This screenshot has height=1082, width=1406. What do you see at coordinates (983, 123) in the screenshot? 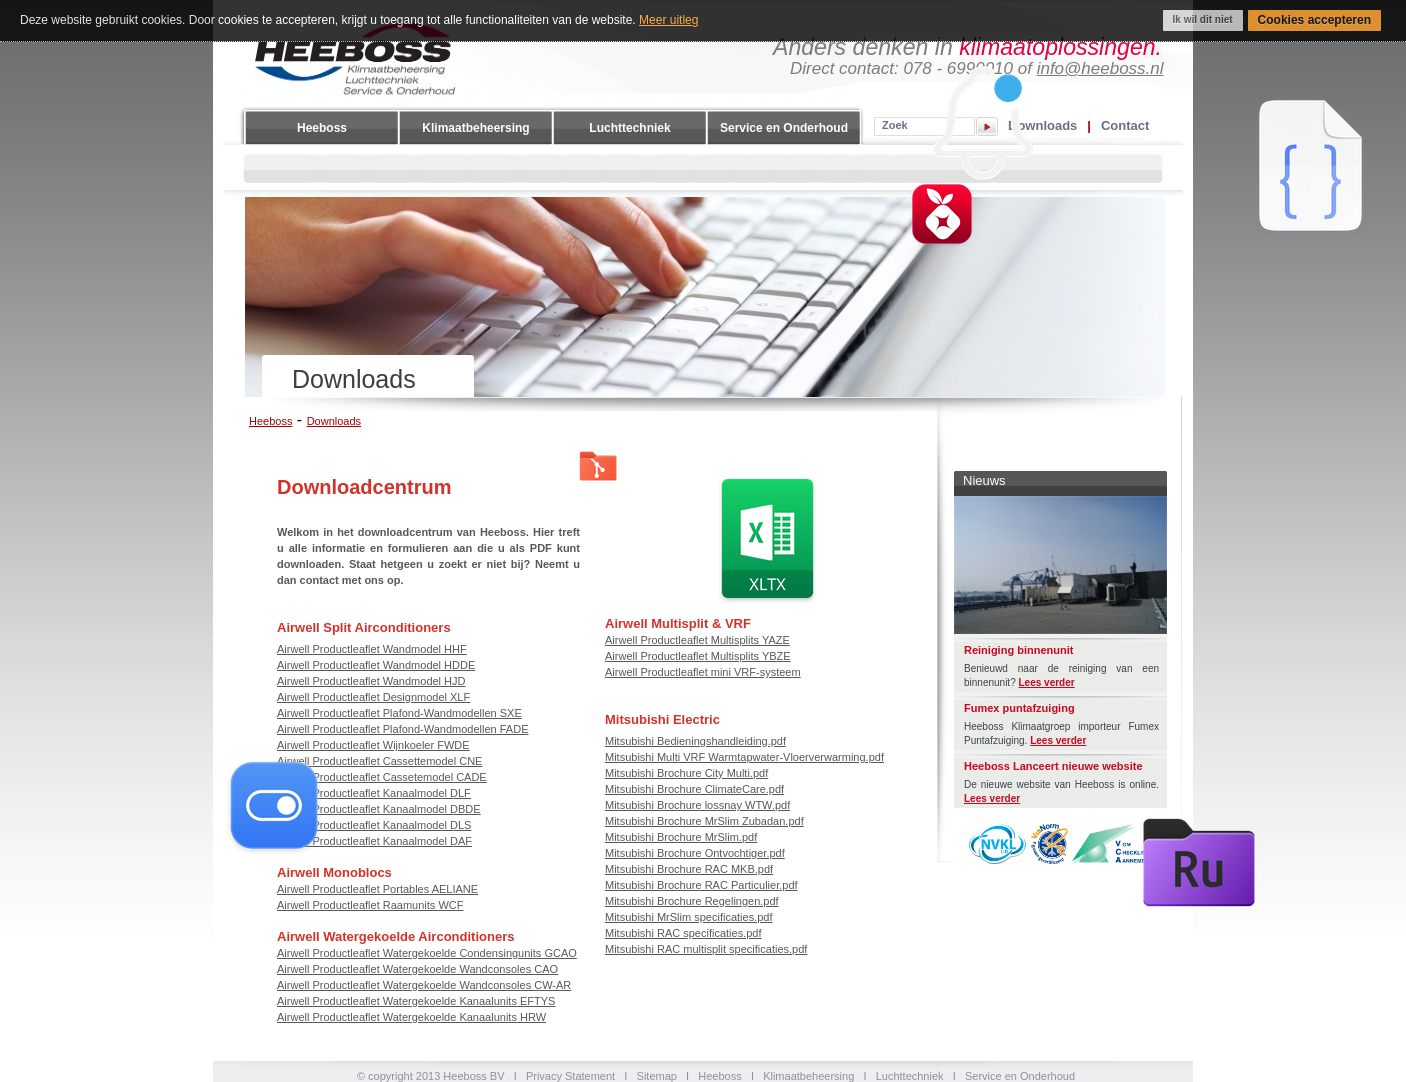
I see `indicates new notifications available` at bounding box center [983, 123].